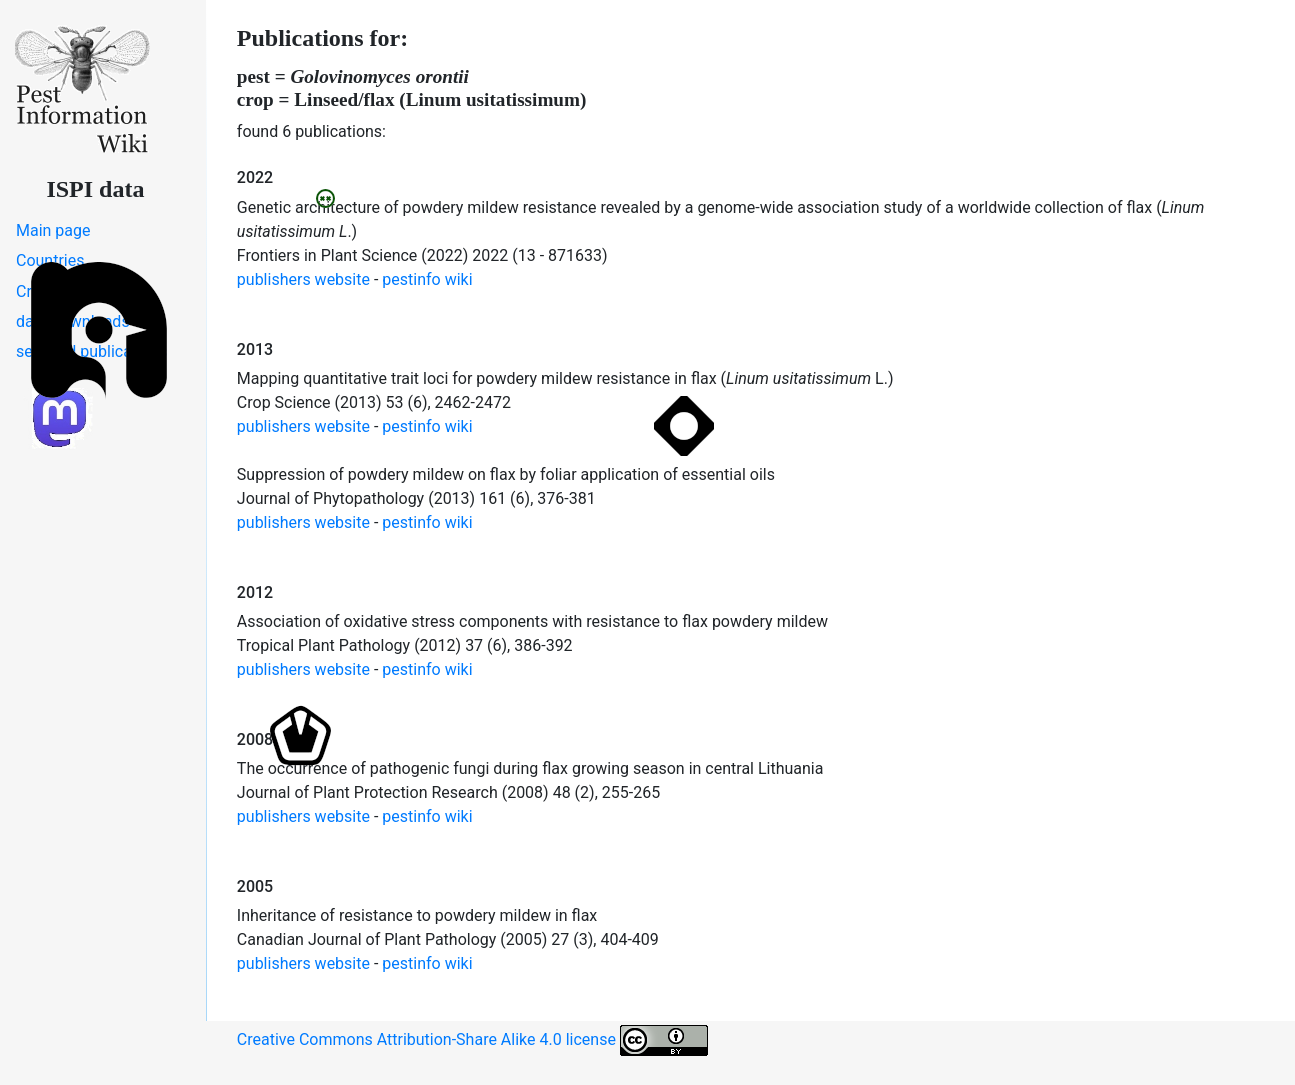 This screenshot has height=1085, width=1295. I want to click on cloudsmith logo, so click(684, 426).